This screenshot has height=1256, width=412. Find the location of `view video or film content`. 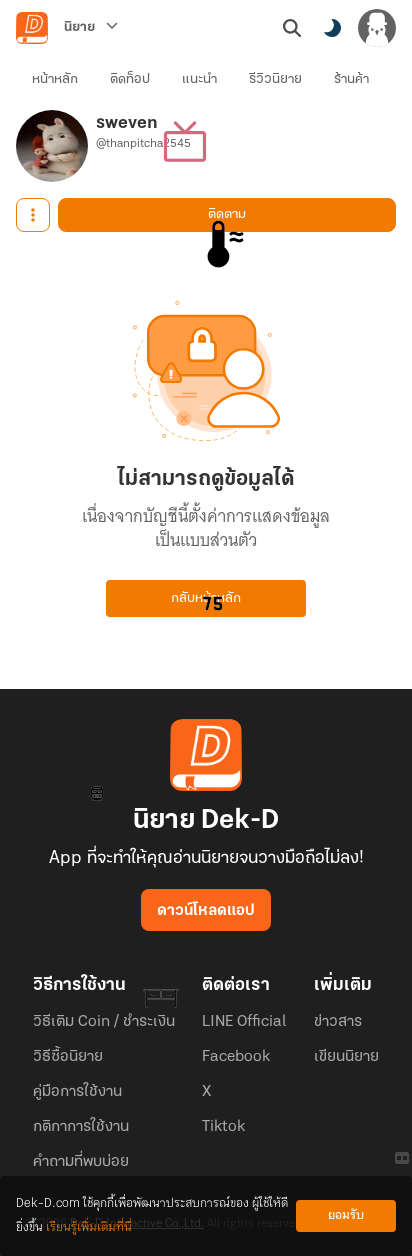

view video or film content is located at coordinates (402, 1158).